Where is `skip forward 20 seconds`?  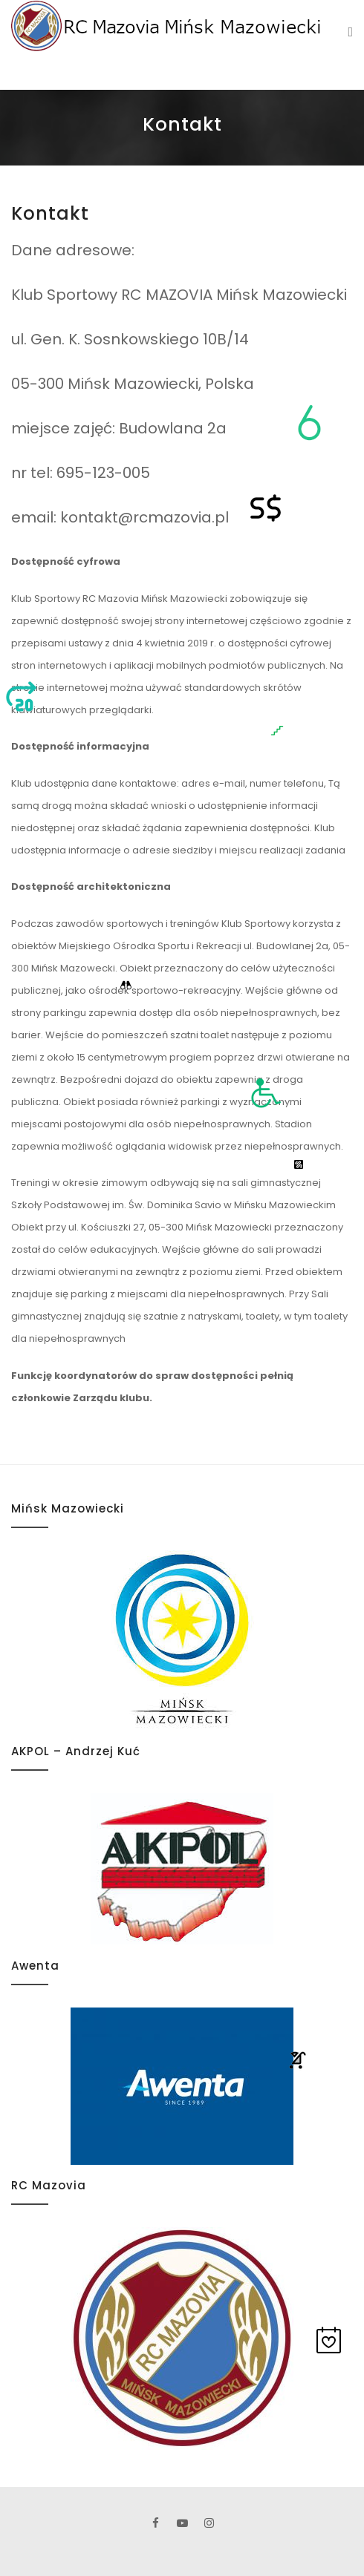 skip forward 20 seconds is located at coordinates (22, 697).